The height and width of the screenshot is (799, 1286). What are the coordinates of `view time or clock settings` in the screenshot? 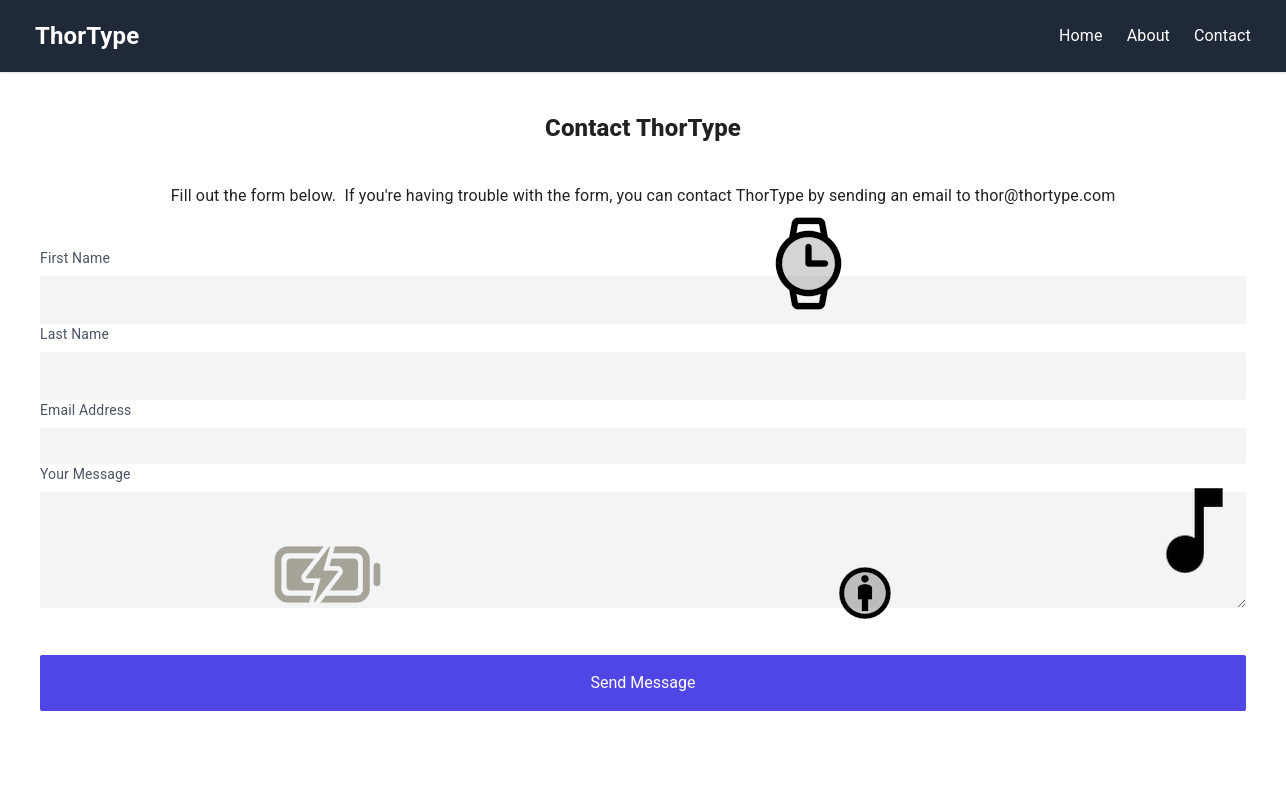 It's located at (808, 263).